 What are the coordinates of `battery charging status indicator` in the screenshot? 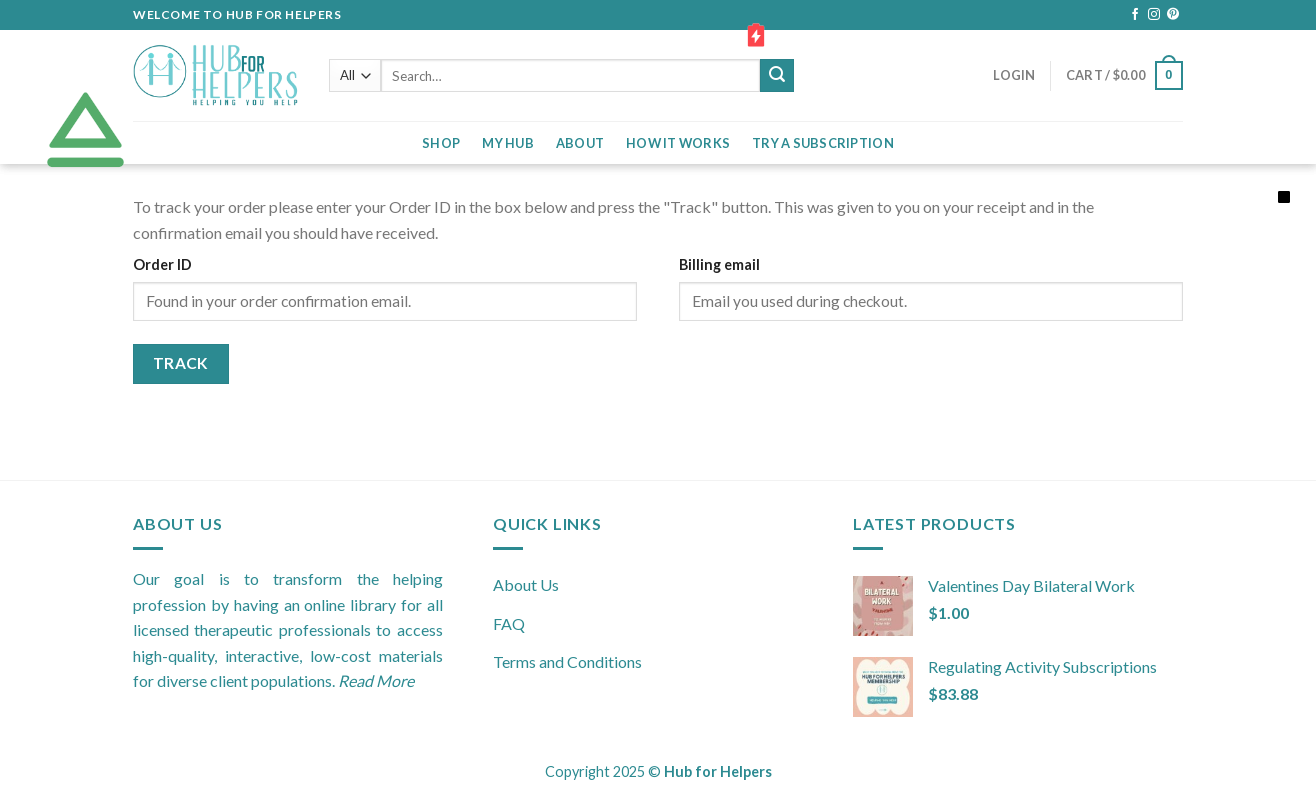 It's located at (756, 35).